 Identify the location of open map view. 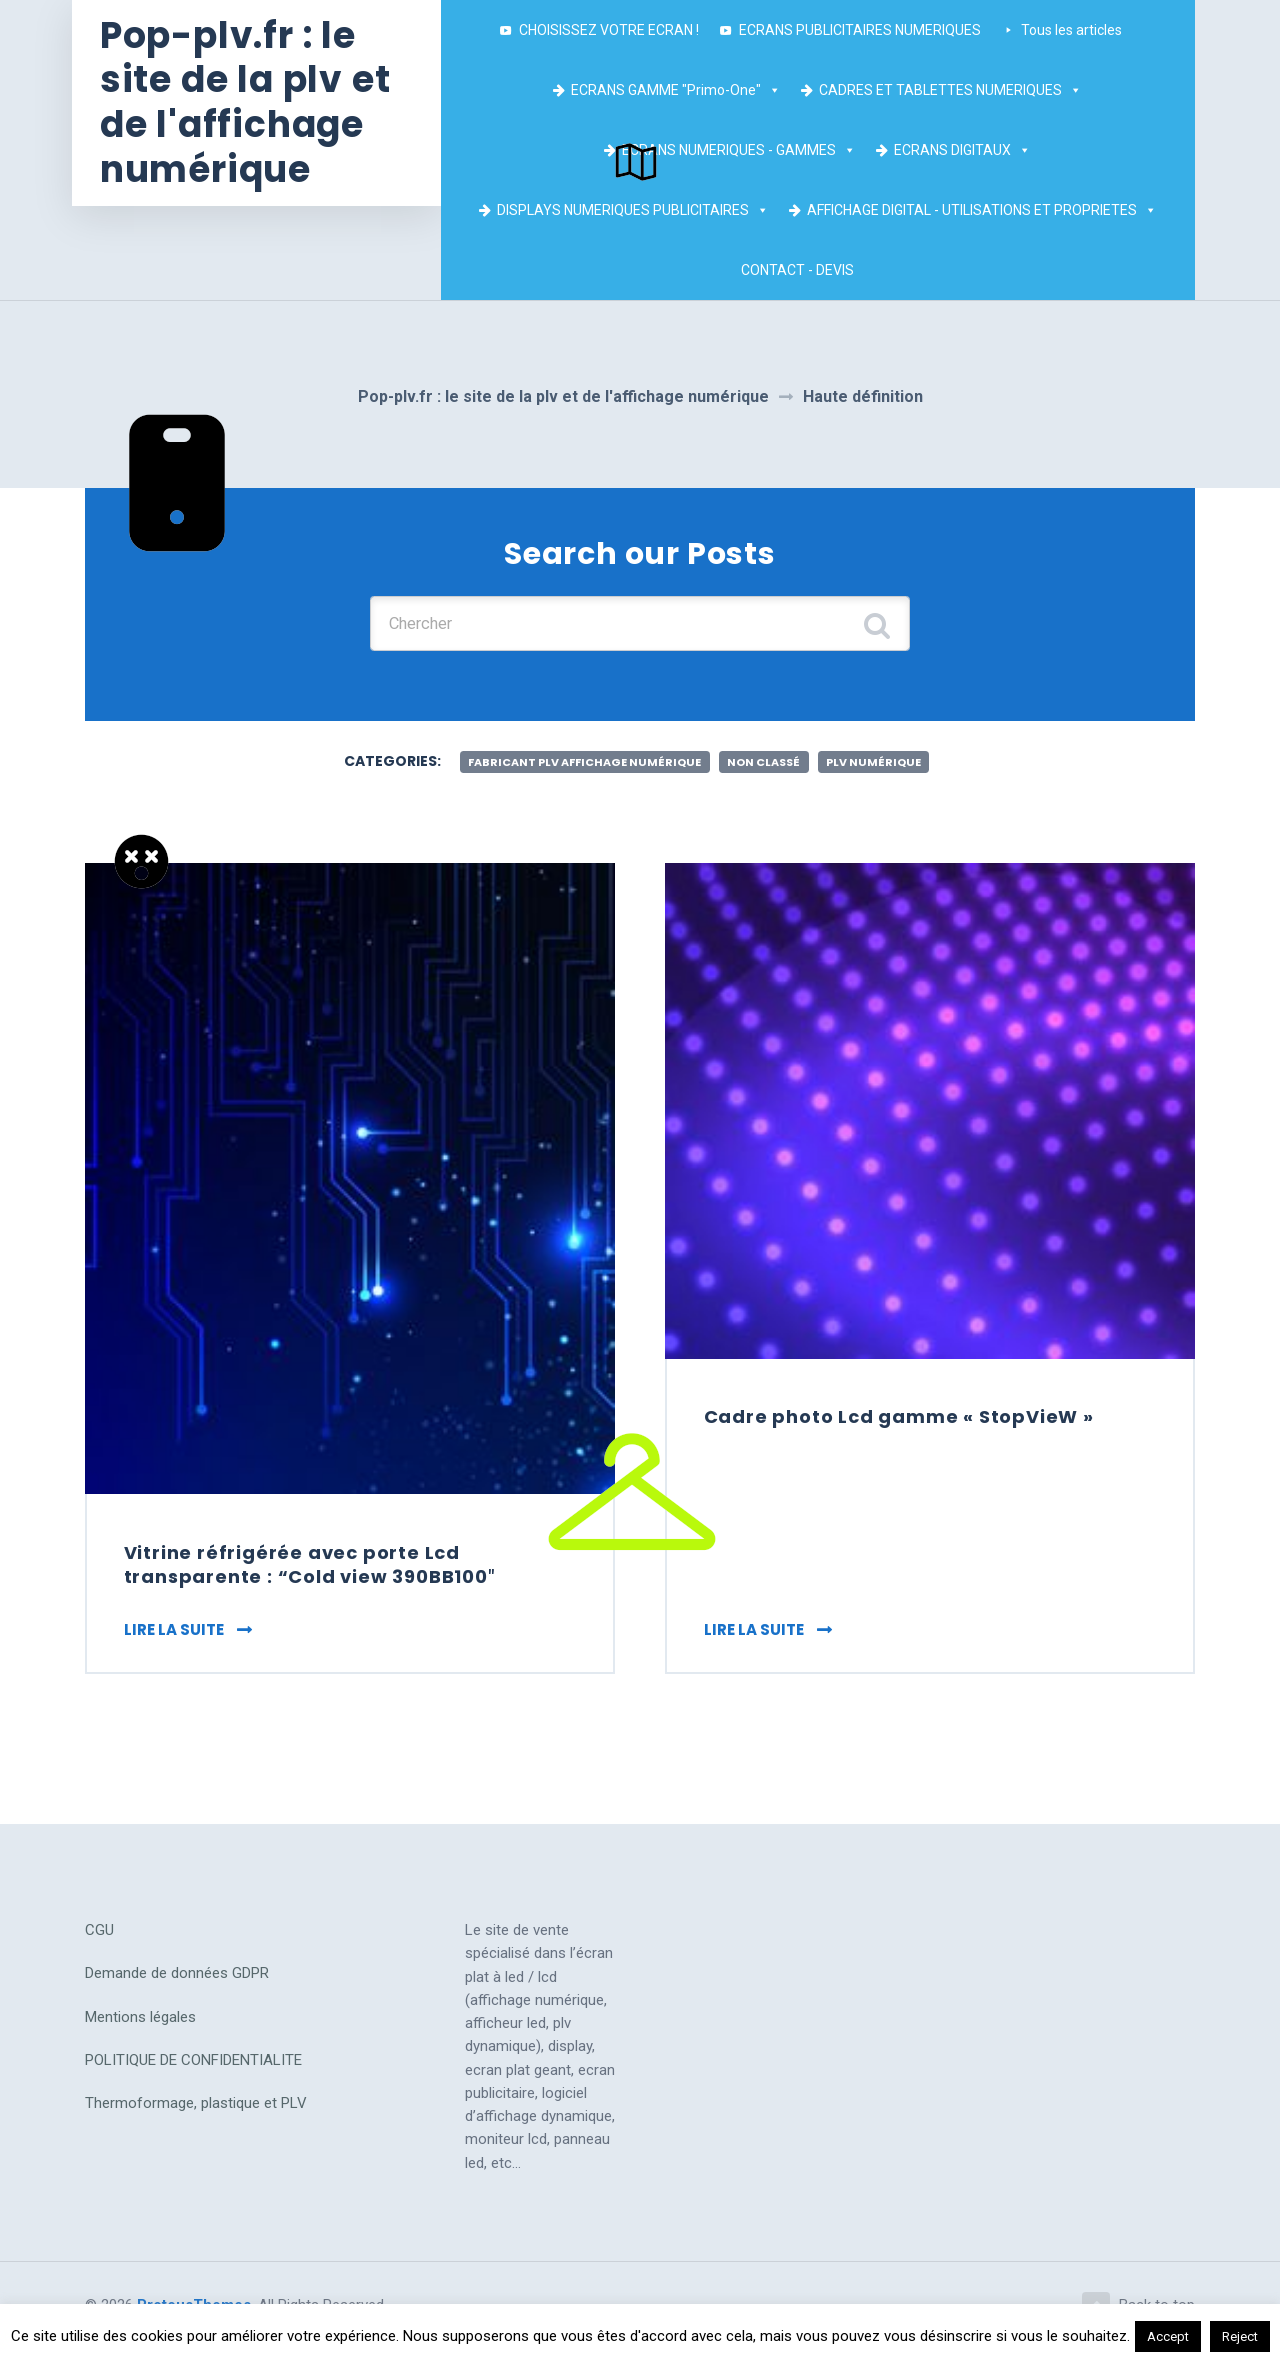
(636, 162).